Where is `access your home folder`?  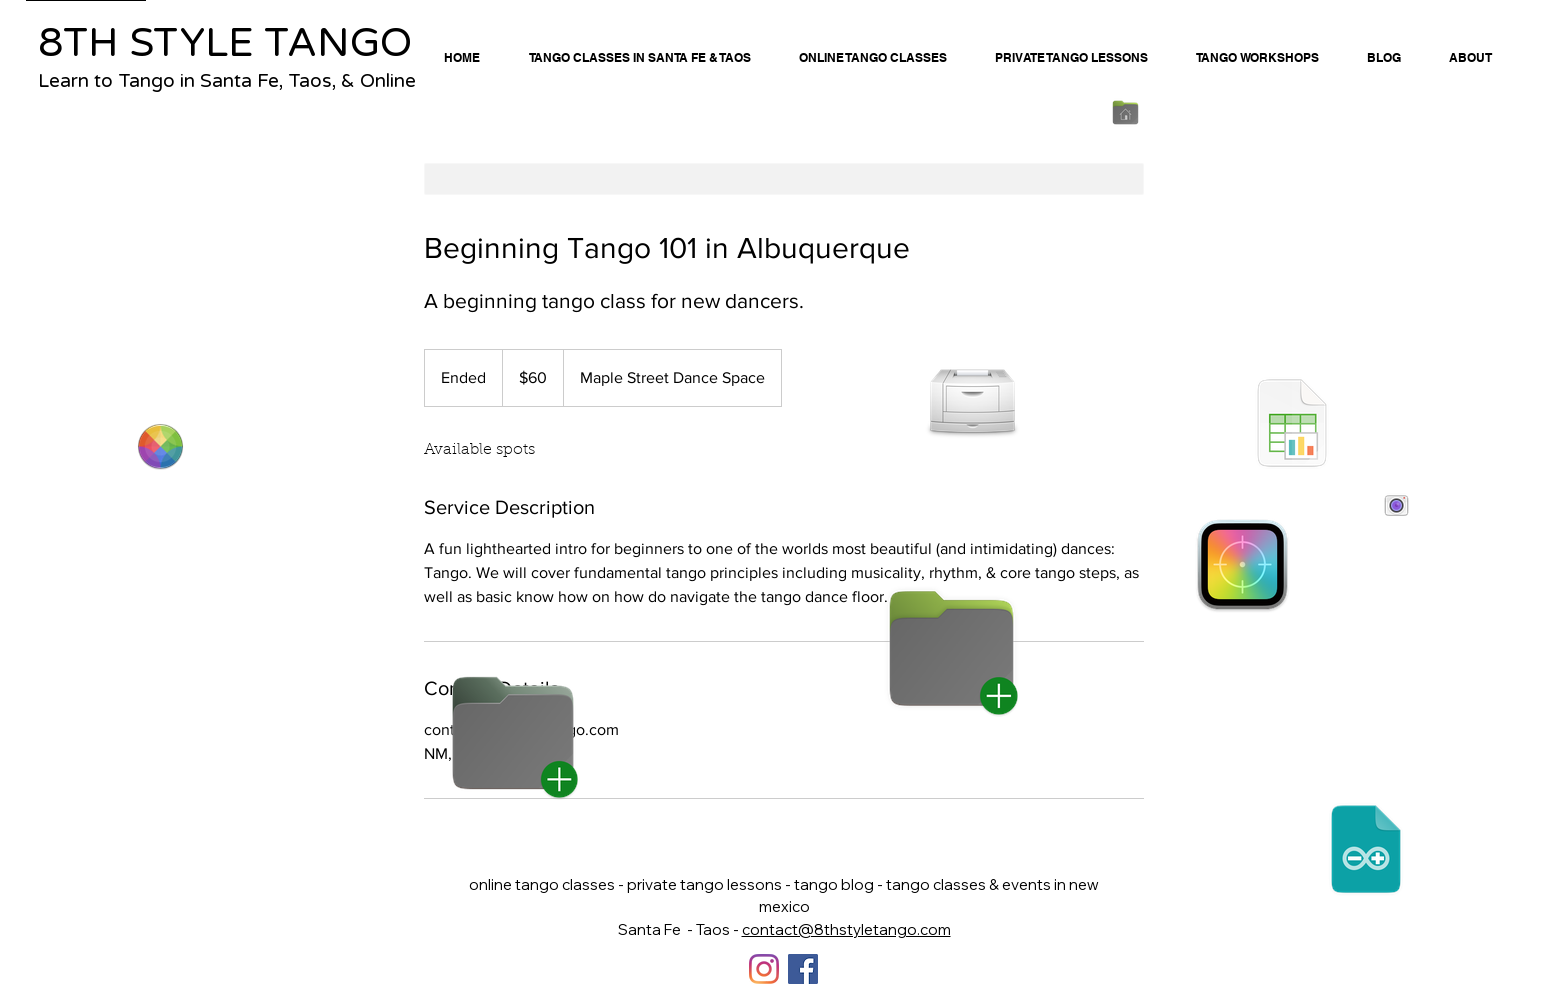
access your home folder is located at coordinates (1125, 112).